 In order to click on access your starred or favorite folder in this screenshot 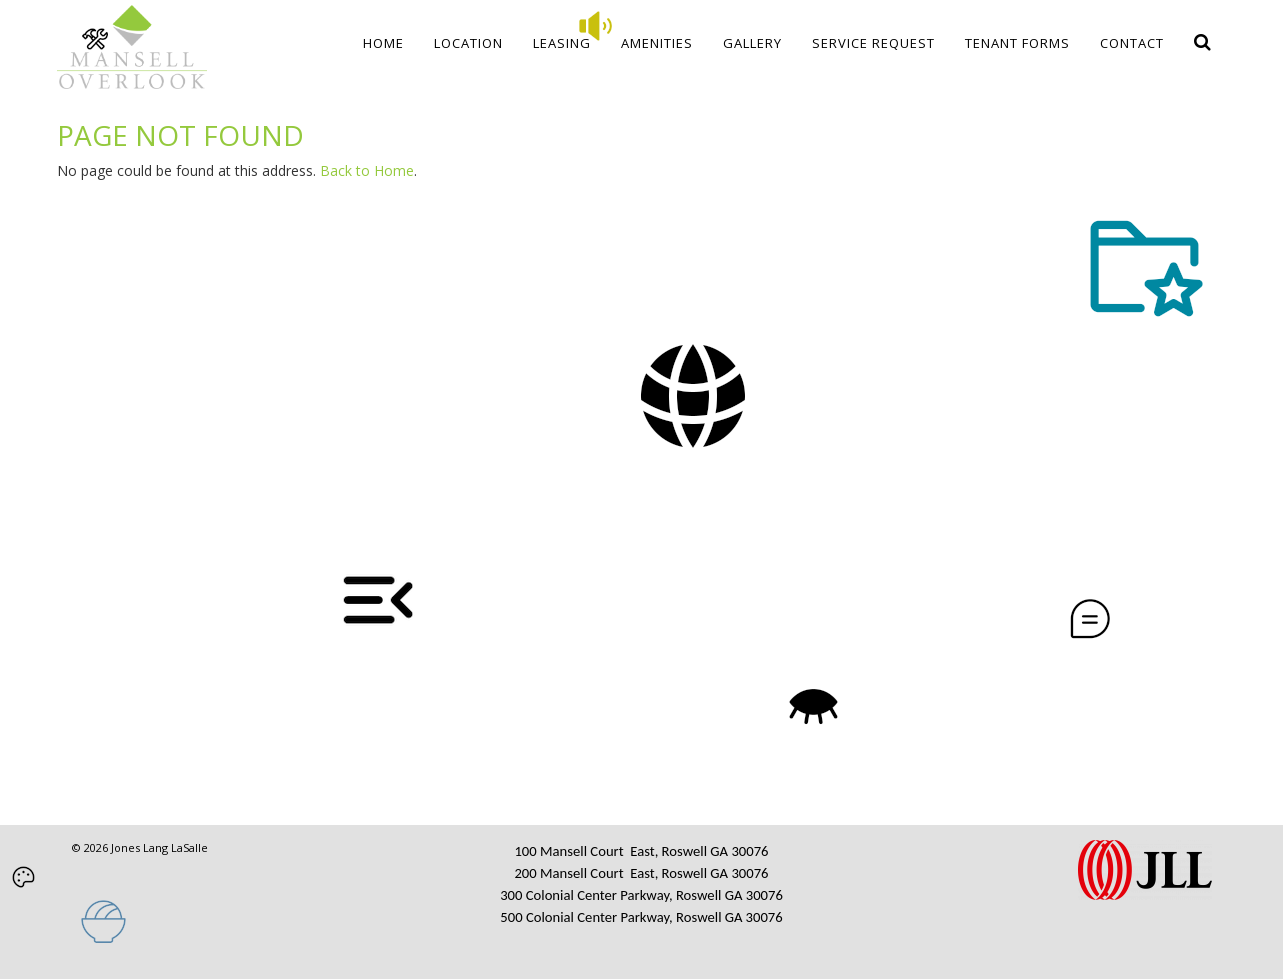, I will do `click(1144, 266)`.